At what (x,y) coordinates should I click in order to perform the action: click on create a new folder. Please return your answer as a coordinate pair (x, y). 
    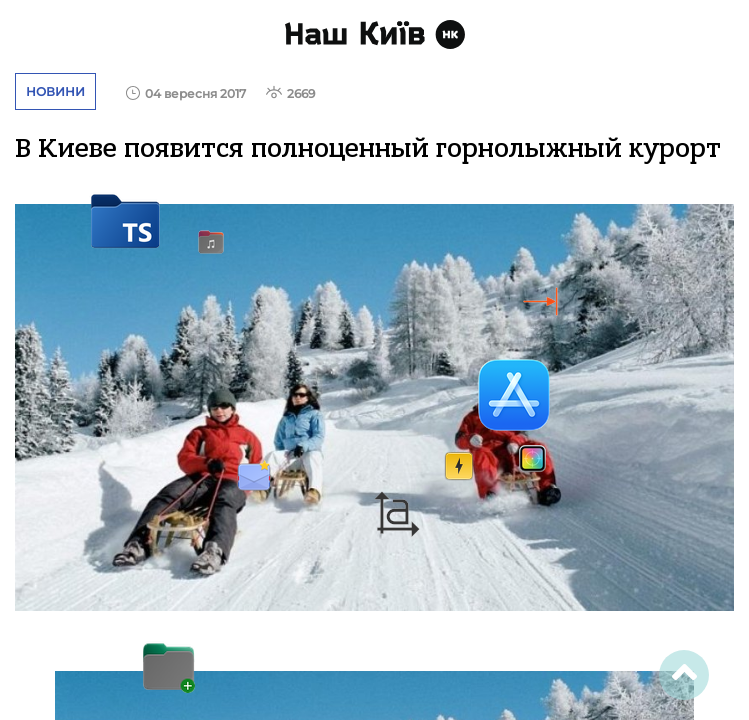
    Looking at the image, I should click on (168, 666).